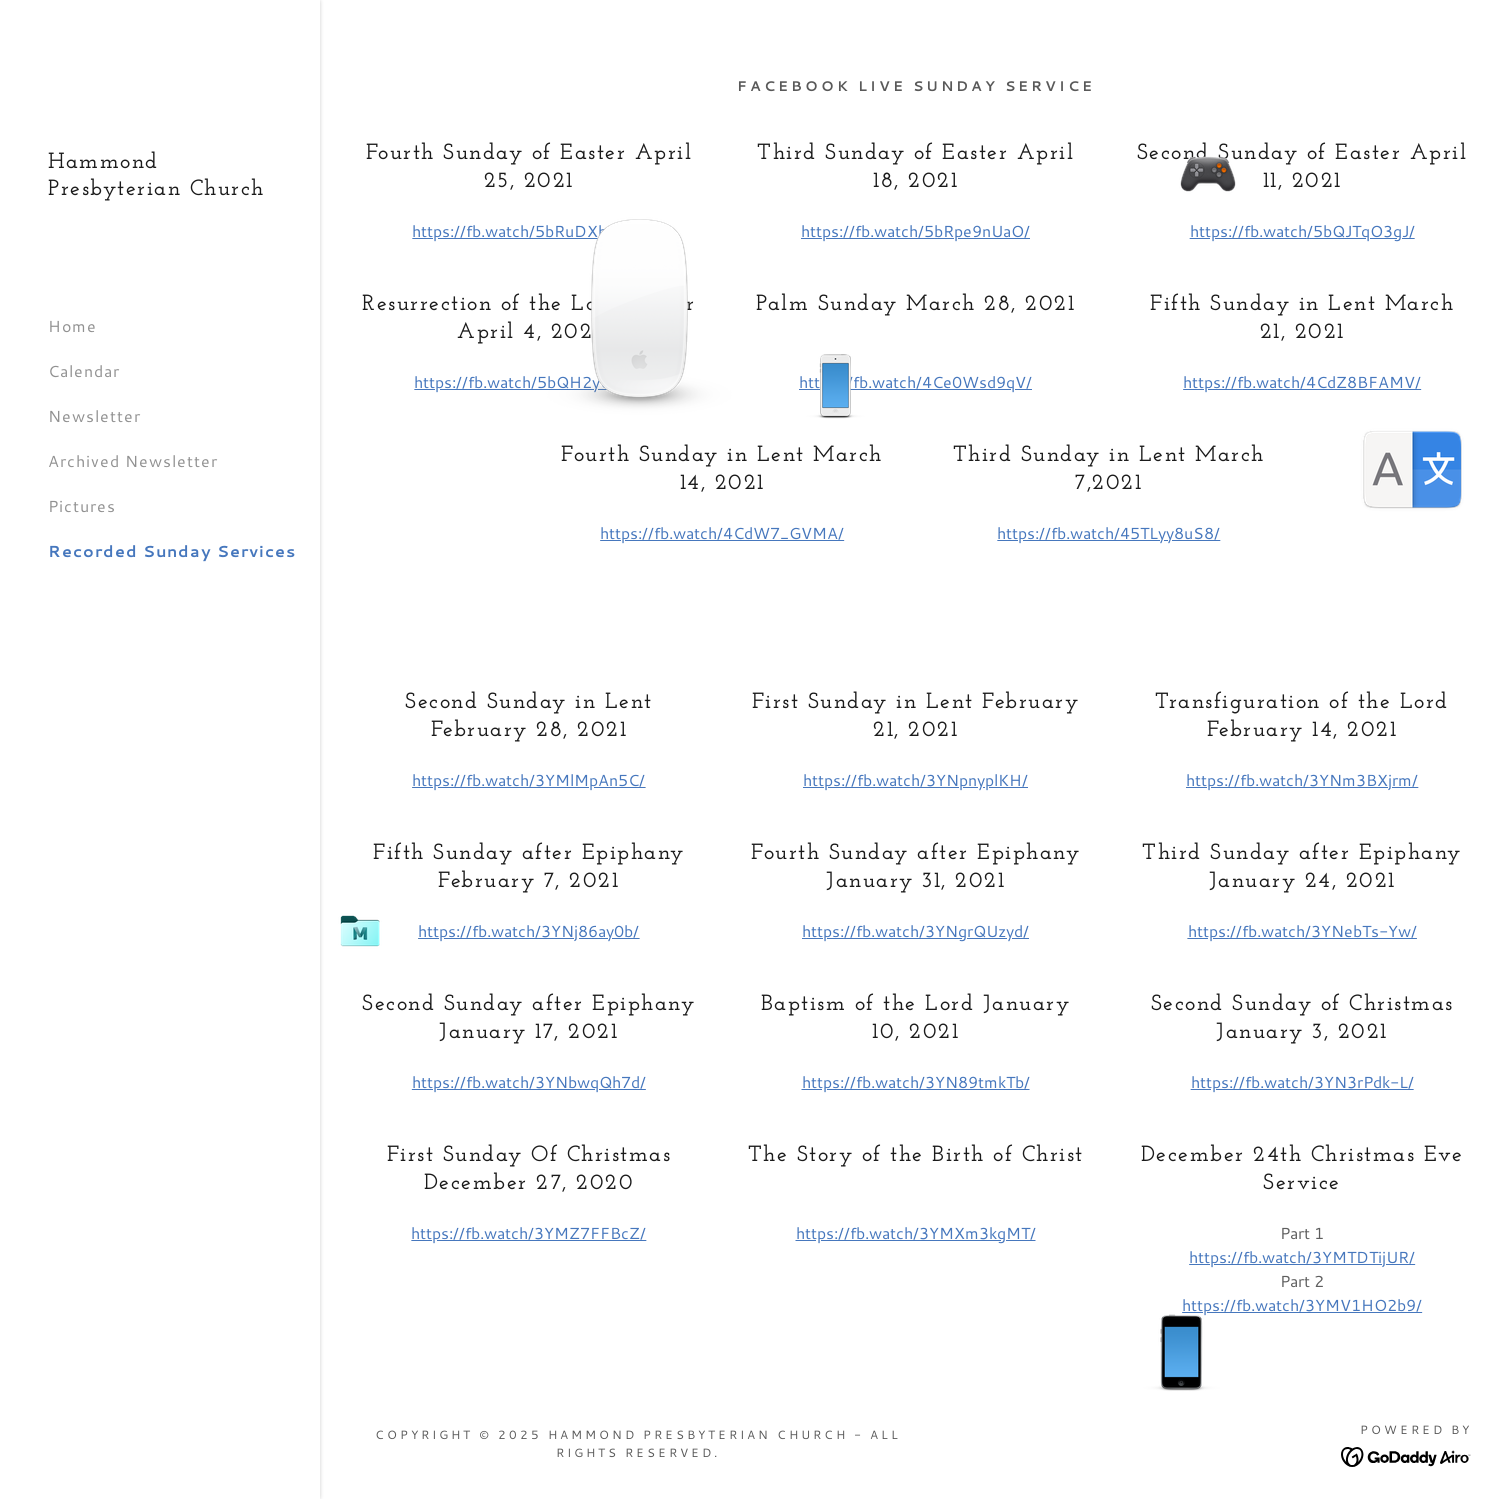  Describe the element at coordinates (1181, 1351) in the screenshot. I see `ipod touch device icon` at that location.